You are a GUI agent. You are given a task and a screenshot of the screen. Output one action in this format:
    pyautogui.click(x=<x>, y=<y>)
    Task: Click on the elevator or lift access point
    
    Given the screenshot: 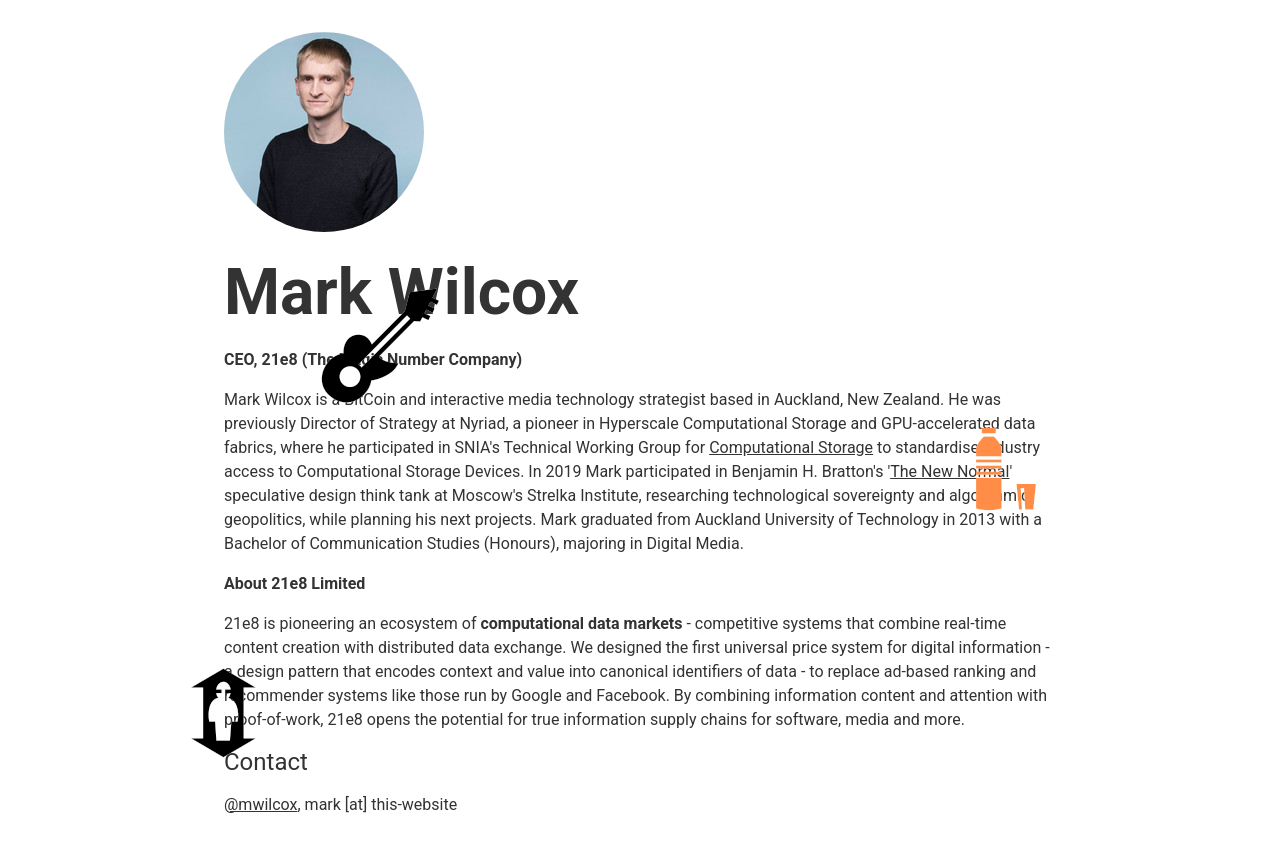 What is the action you would take?
    pyautogui.click(x=223, y=712)
    